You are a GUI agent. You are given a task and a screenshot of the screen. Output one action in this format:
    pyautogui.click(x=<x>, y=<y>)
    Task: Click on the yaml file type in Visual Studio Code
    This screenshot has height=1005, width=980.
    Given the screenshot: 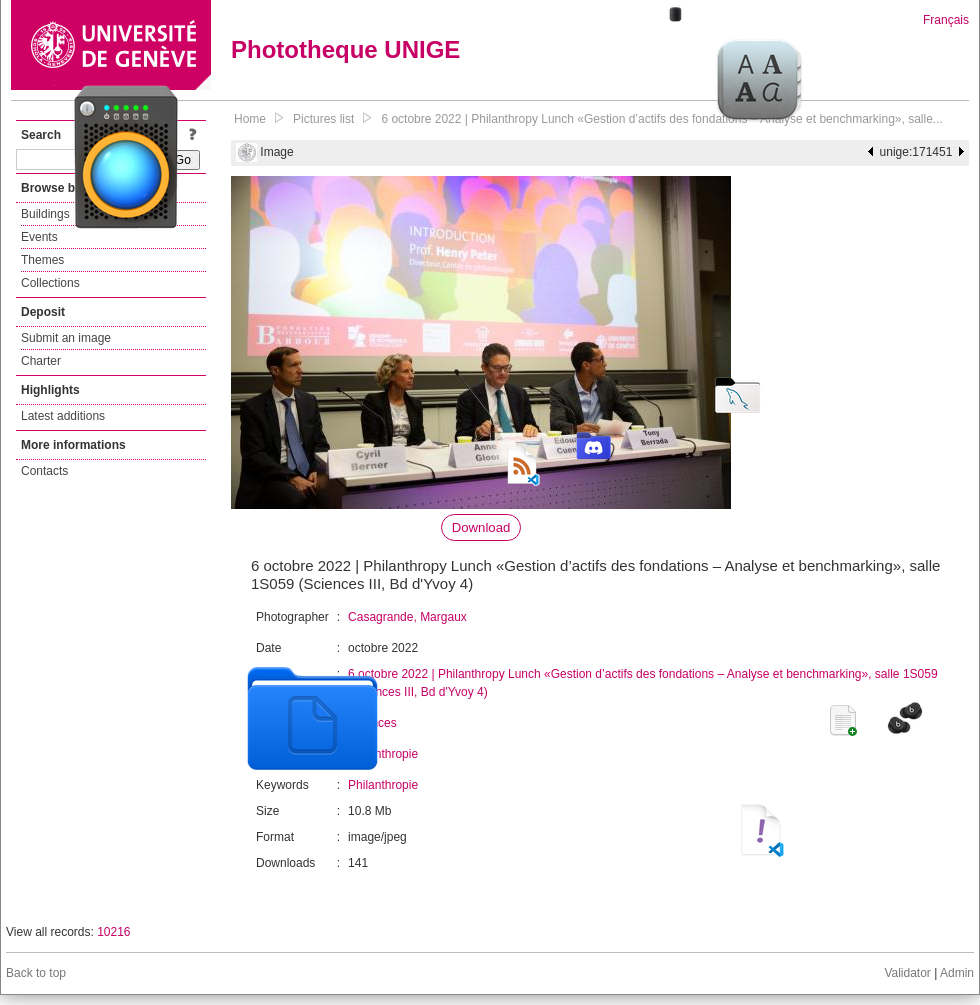 What is the action you would take?
    pyautogui.click(x=761, y=831)
    